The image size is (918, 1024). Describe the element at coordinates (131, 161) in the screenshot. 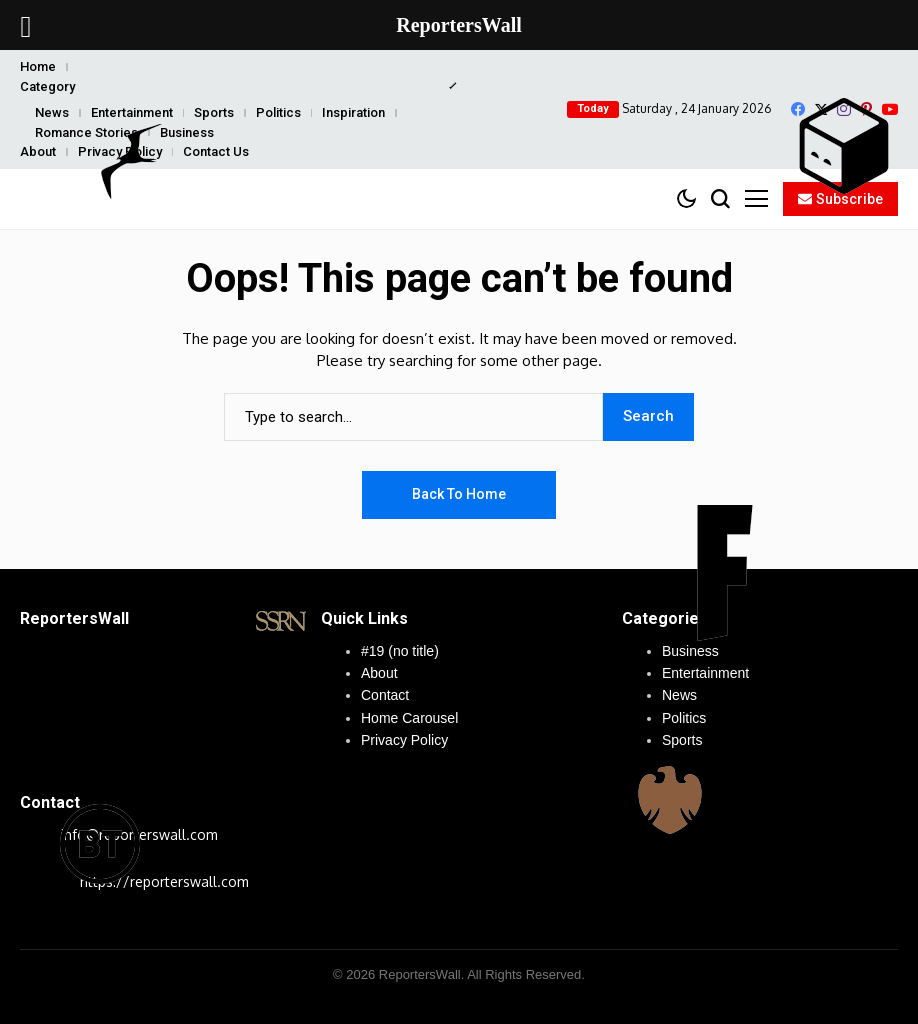

I see `open frigate NVR dashboard` at that location.